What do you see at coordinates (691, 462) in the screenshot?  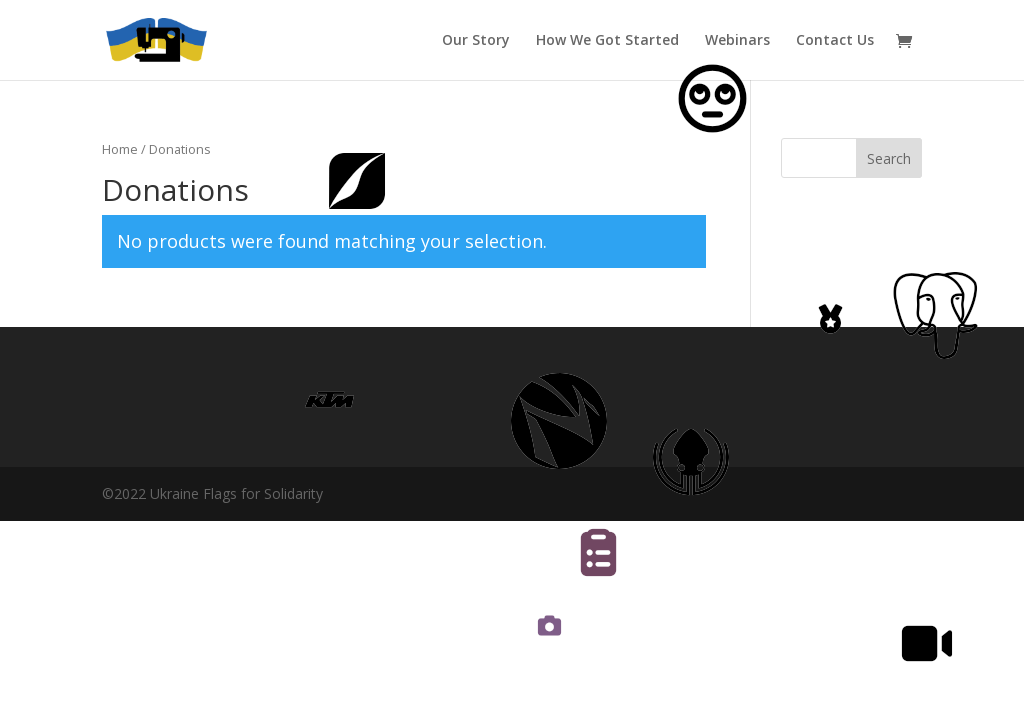 I see `open GitKraken git client` at bounding box center [691, 462].